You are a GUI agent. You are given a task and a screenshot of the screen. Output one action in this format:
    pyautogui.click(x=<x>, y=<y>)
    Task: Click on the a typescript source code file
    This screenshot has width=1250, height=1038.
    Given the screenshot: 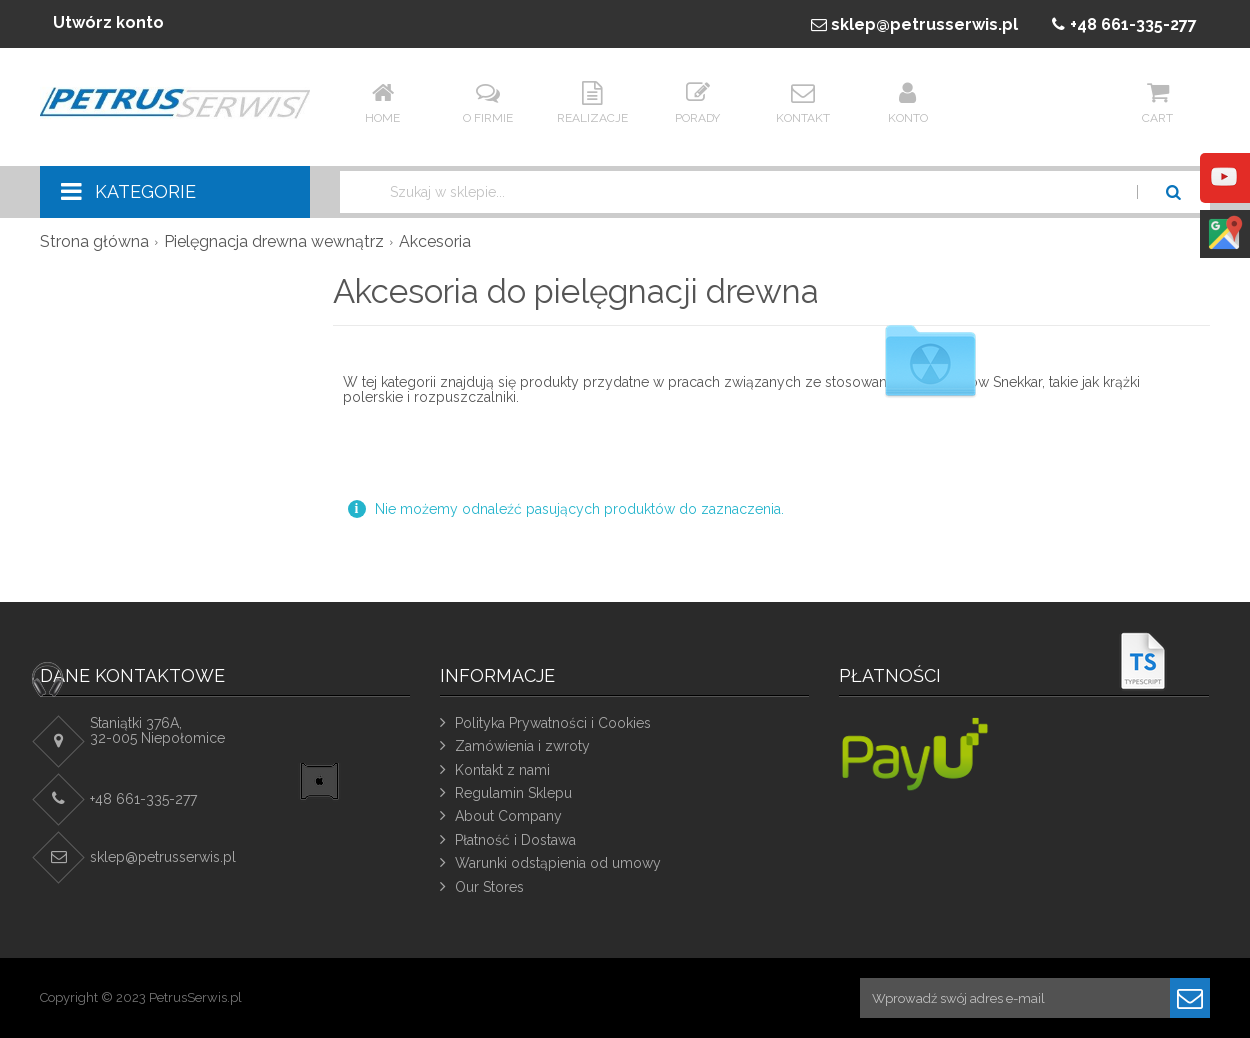 What is the action you would take?
    pyautogui.click(x=1143, y=662)
    